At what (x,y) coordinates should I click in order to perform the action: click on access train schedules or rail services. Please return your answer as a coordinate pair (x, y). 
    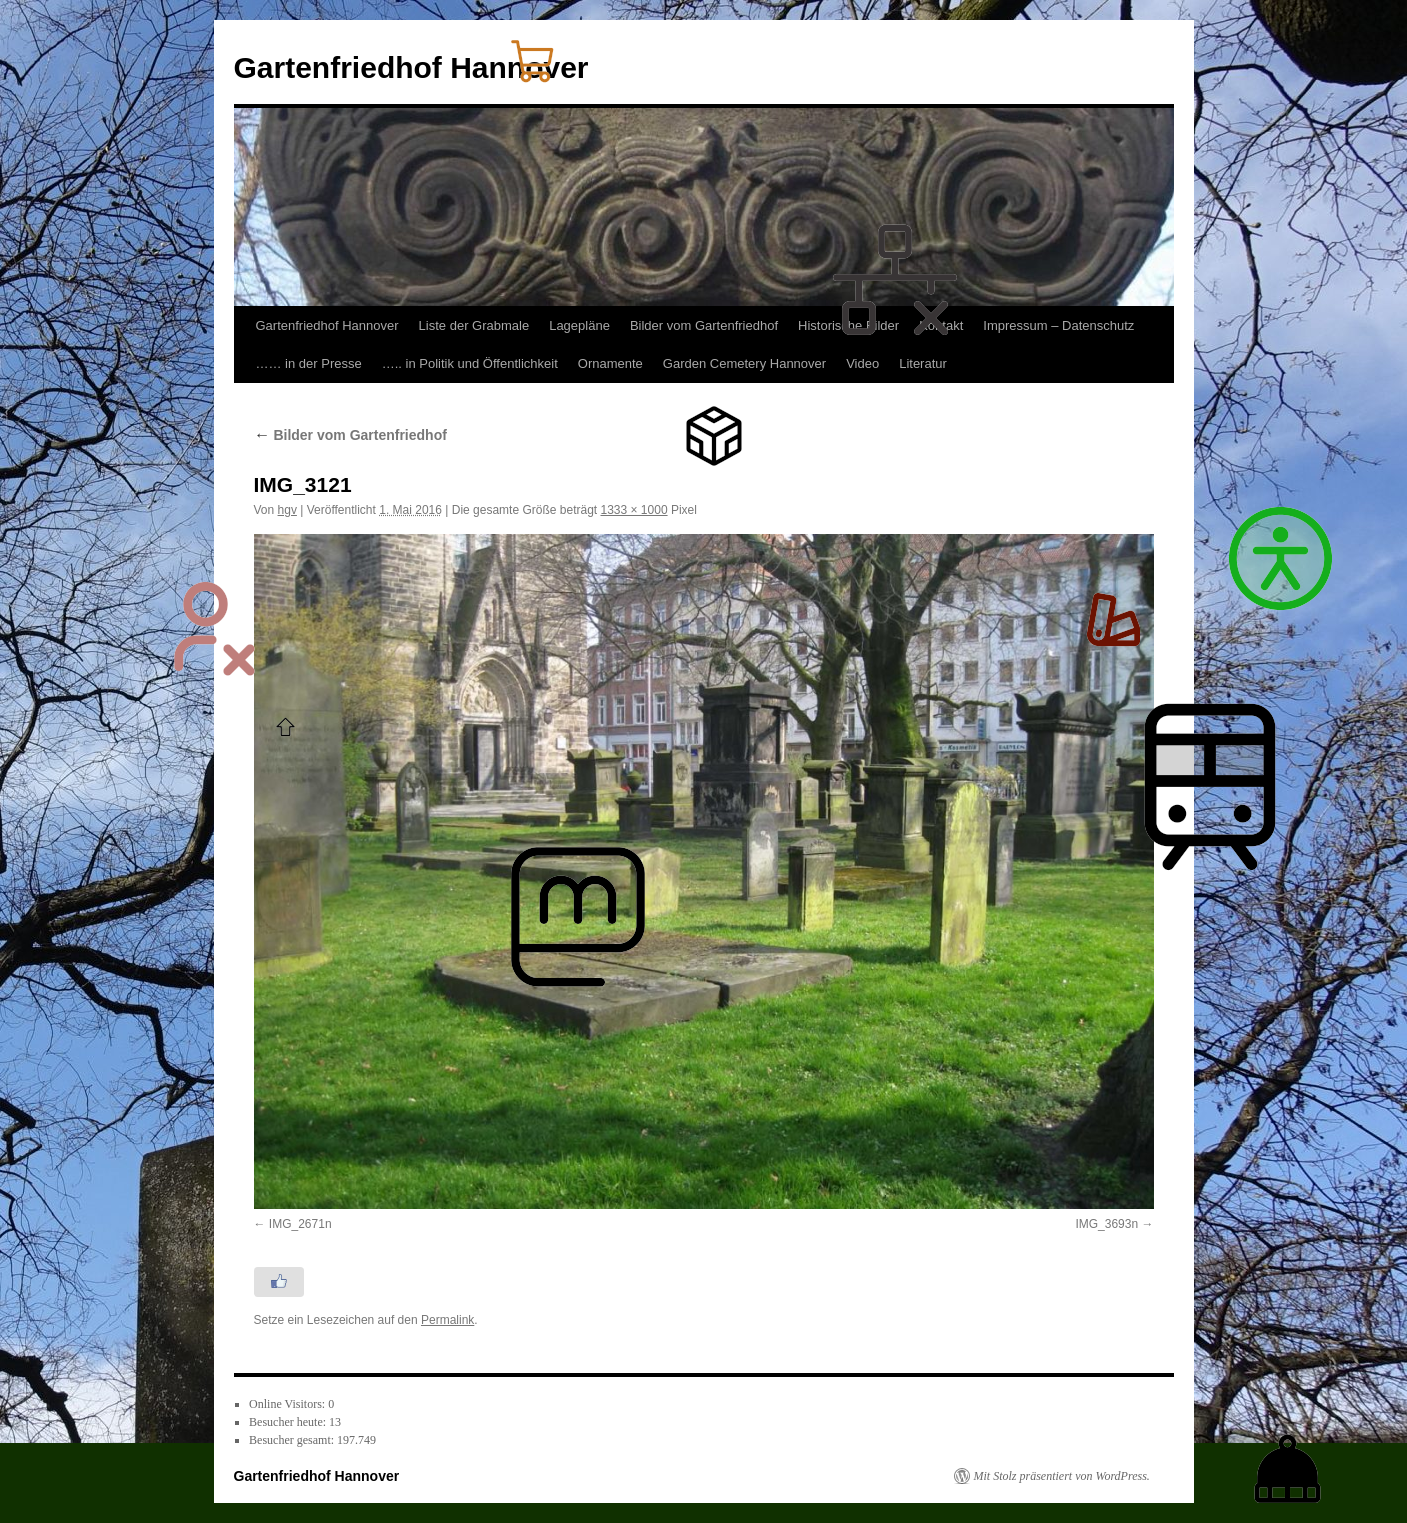
    Looking at the image, I should click on (1210, 781).